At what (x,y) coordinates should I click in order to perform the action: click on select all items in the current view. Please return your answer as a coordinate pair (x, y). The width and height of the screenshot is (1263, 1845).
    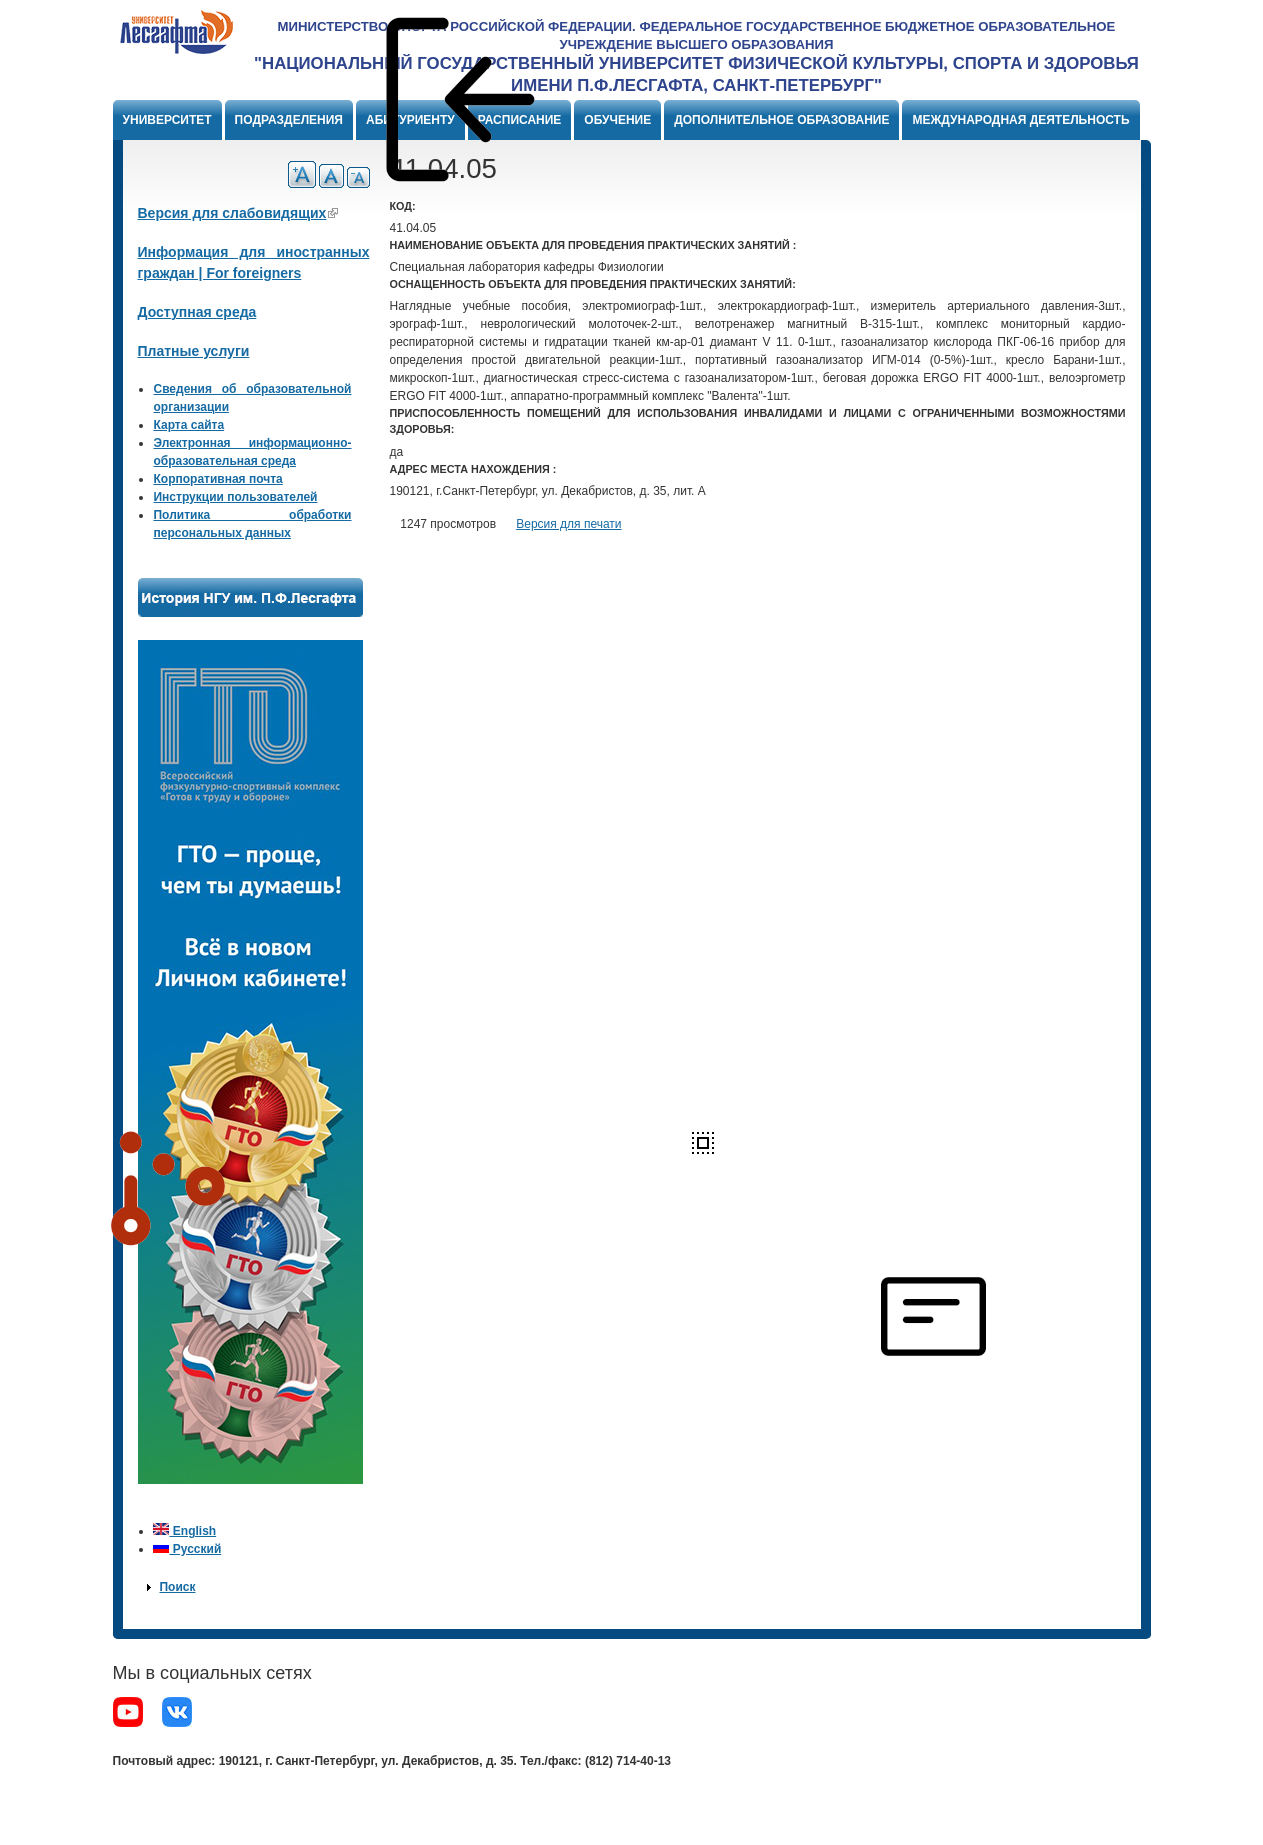
    Looking at the image, I should click on (703, 1143).